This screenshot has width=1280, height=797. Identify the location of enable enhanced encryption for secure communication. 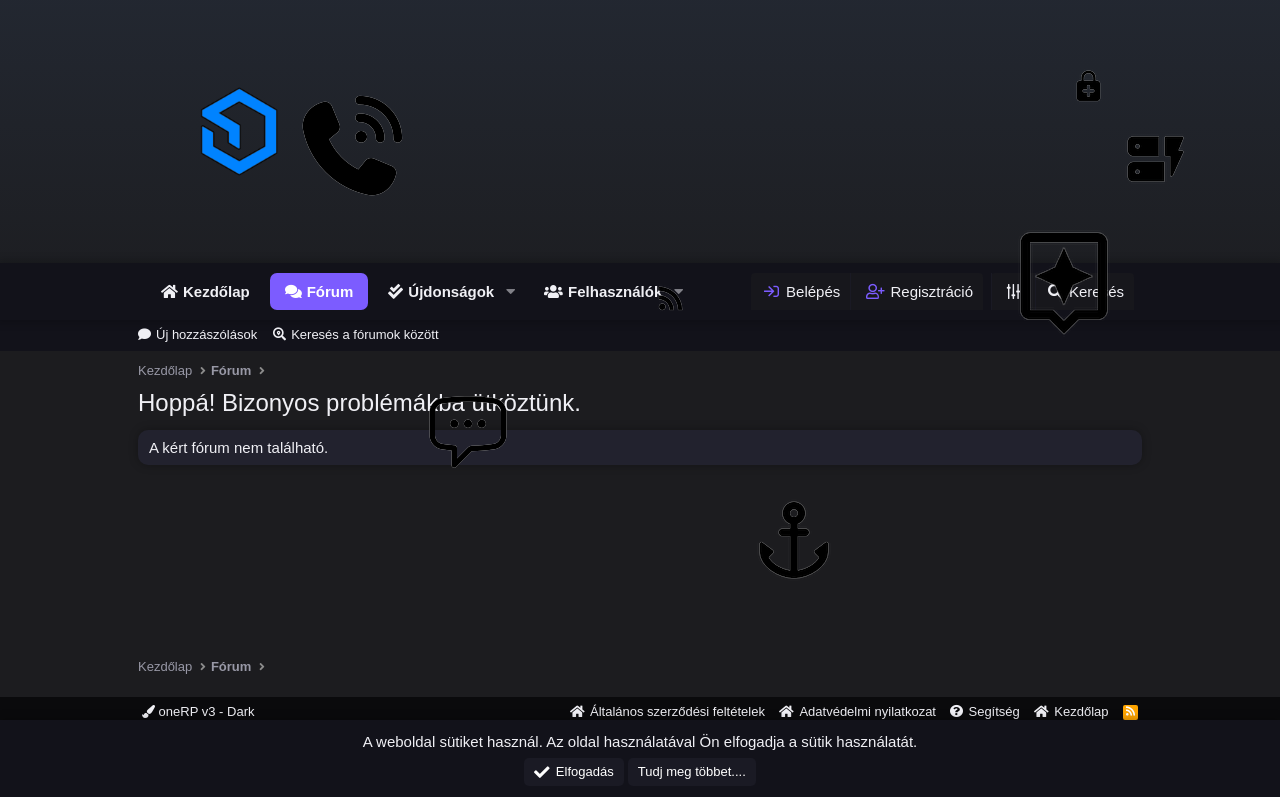
(1088, 86).